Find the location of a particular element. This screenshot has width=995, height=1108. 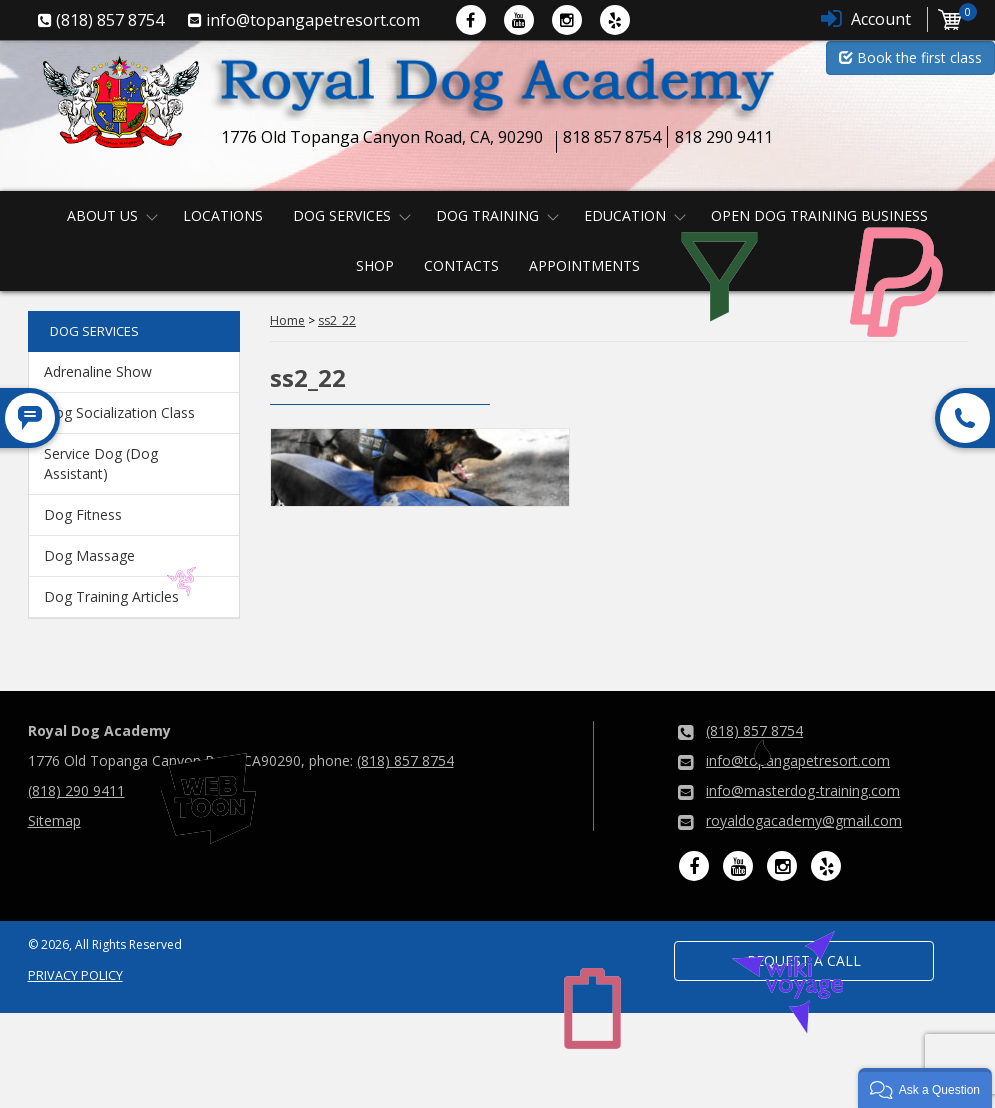

filter or sort content is located at coordinates (719, 274).